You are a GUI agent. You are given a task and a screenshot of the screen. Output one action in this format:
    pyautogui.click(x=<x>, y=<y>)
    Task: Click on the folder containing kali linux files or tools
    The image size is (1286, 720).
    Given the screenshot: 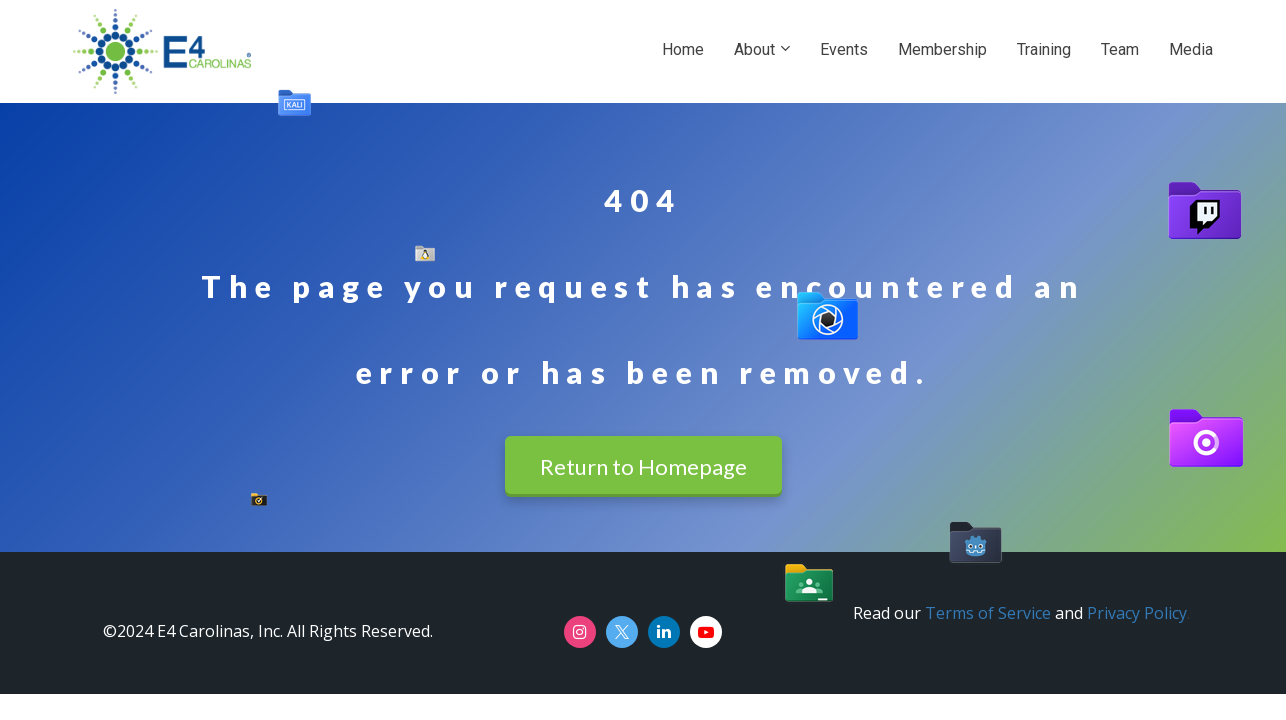 What is the action you would take?
    pyautogui.click(x=294, y=103)
    